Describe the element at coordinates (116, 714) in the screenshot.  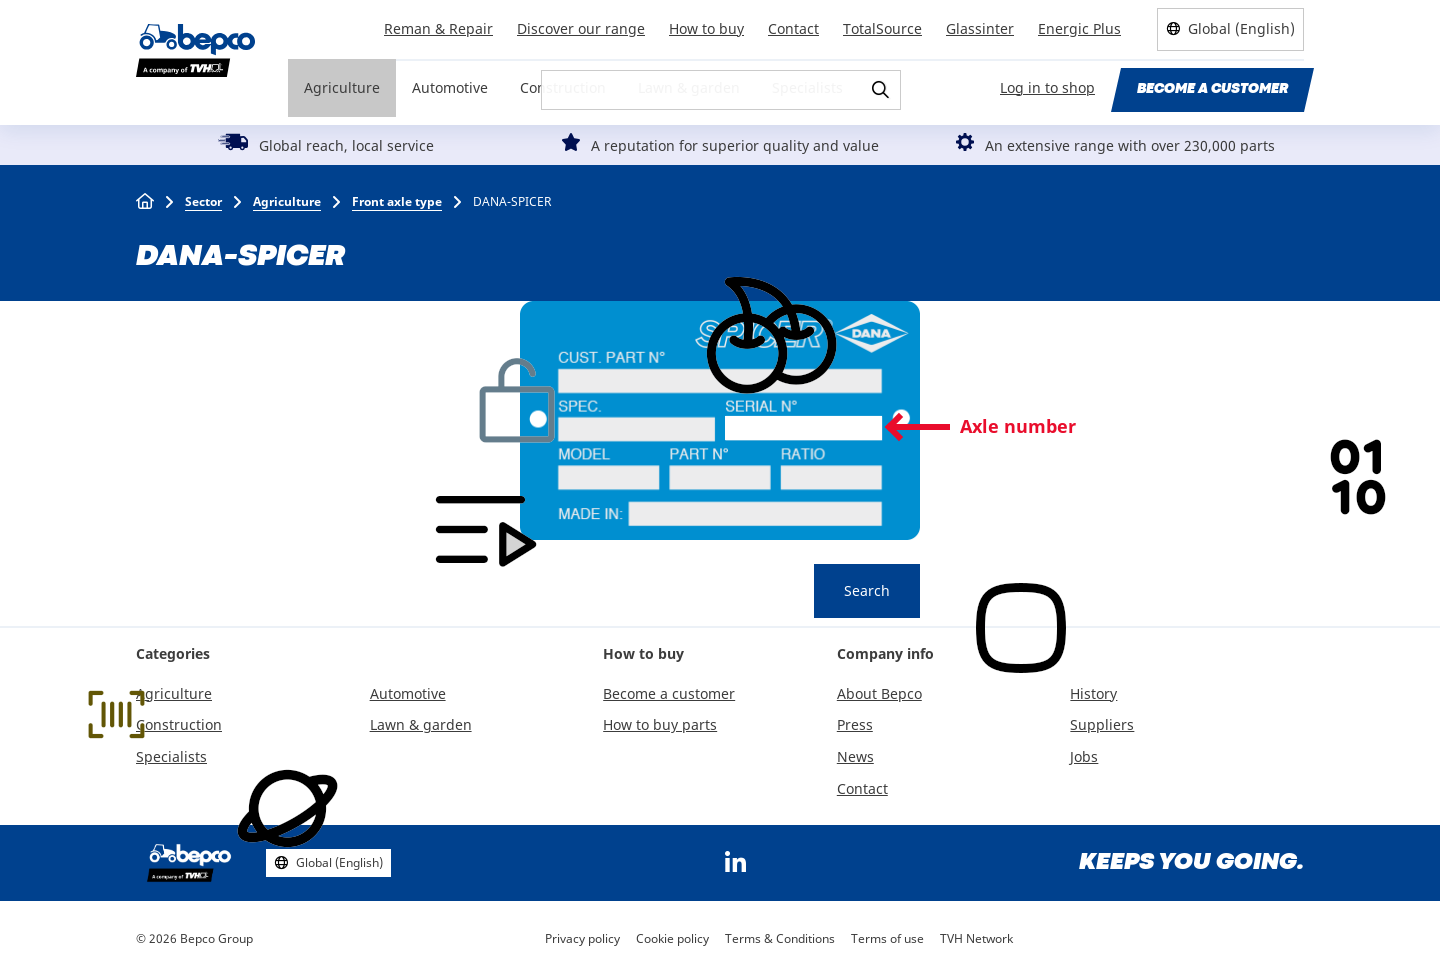
I see `scan a barcode` at that location.